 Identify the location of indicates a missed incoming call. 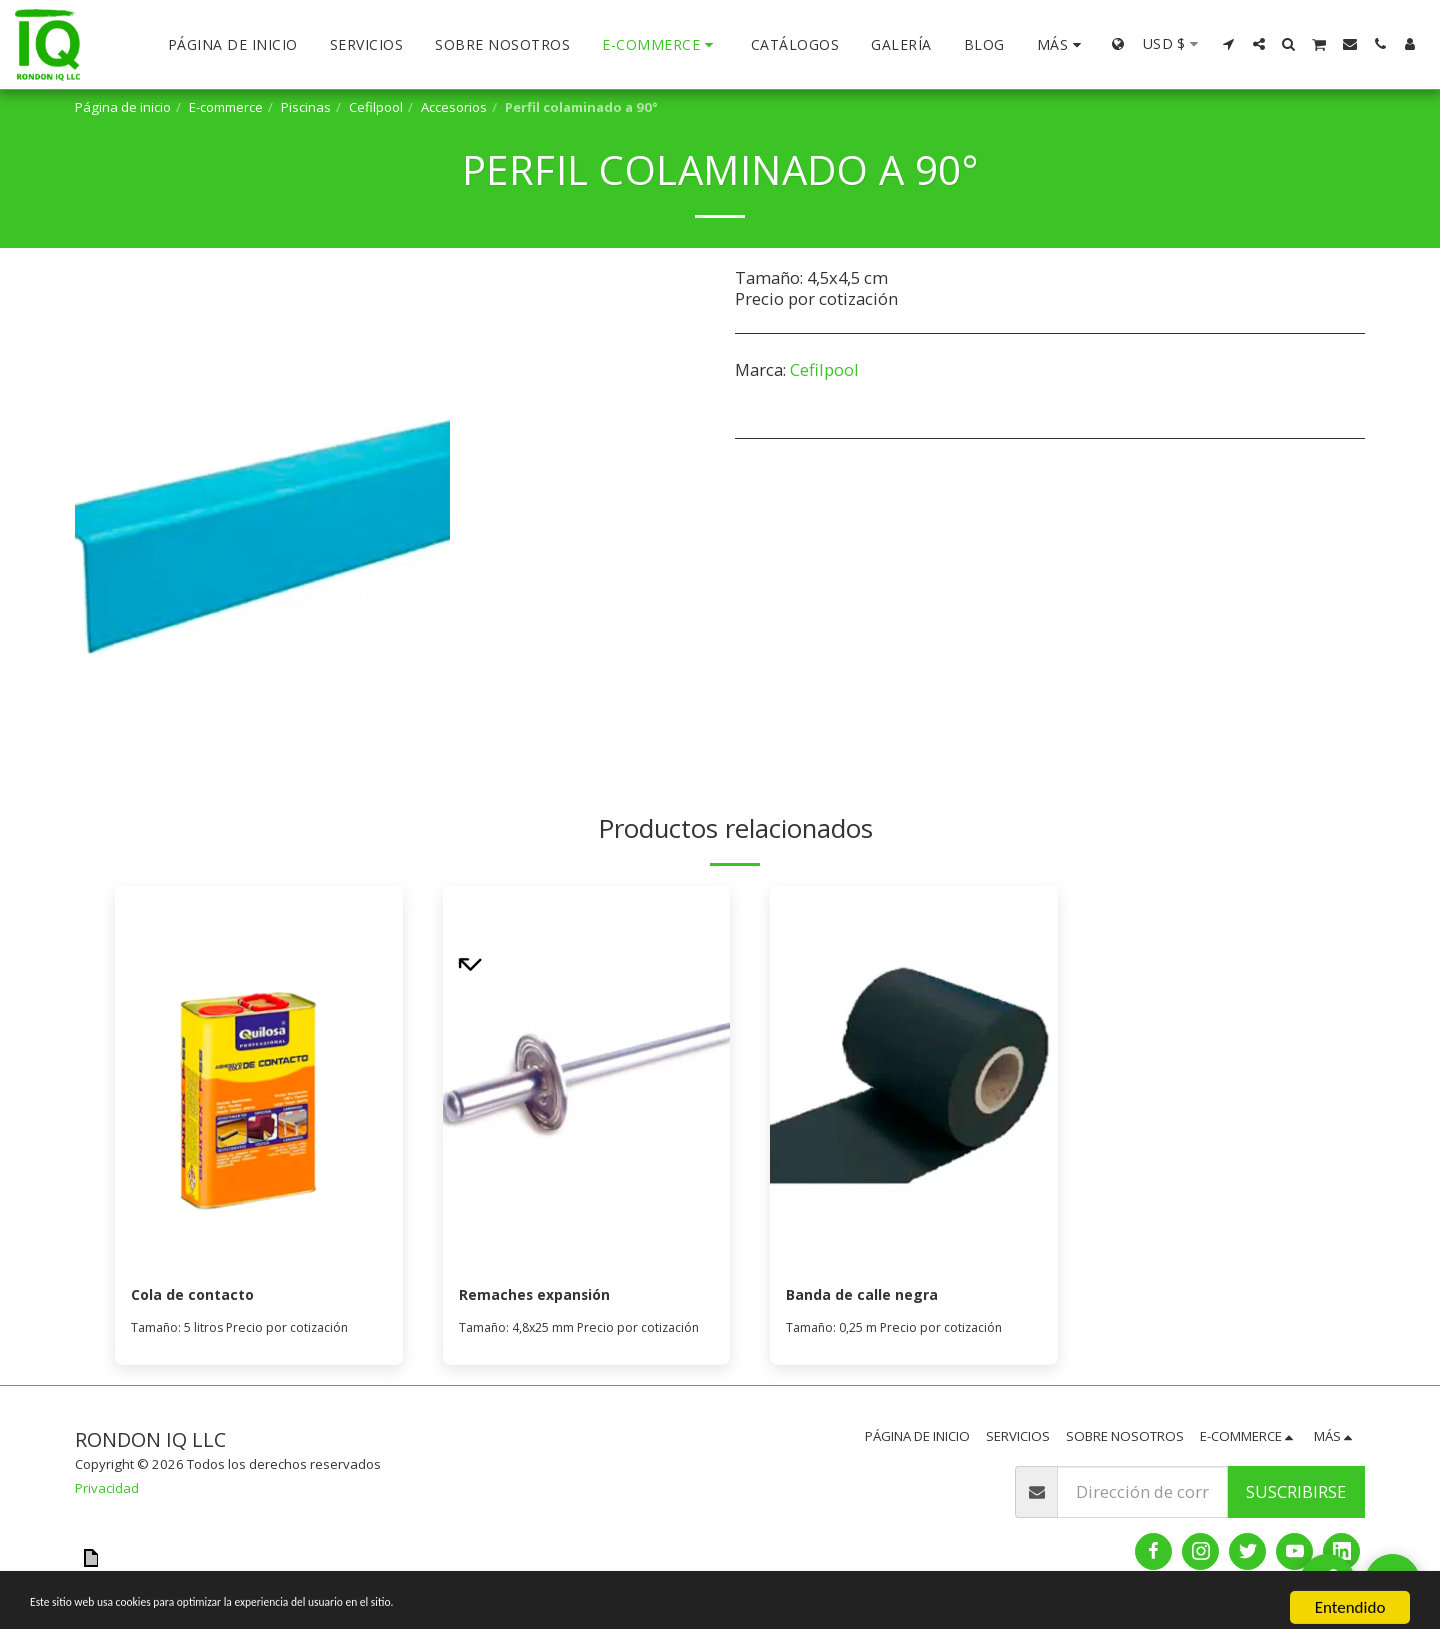
(470, 964).